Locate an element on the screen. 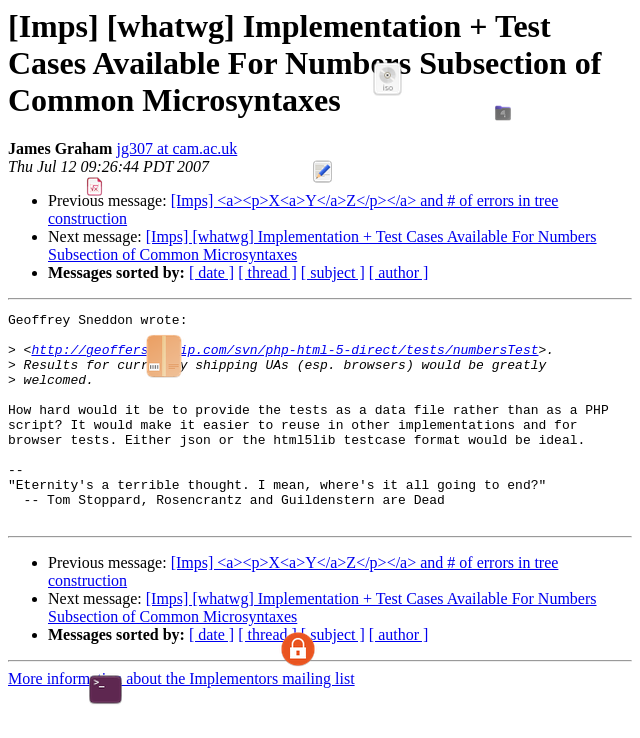 This screenshot has width=640, height=738. open text editor application is located at coordinates (322, 171).